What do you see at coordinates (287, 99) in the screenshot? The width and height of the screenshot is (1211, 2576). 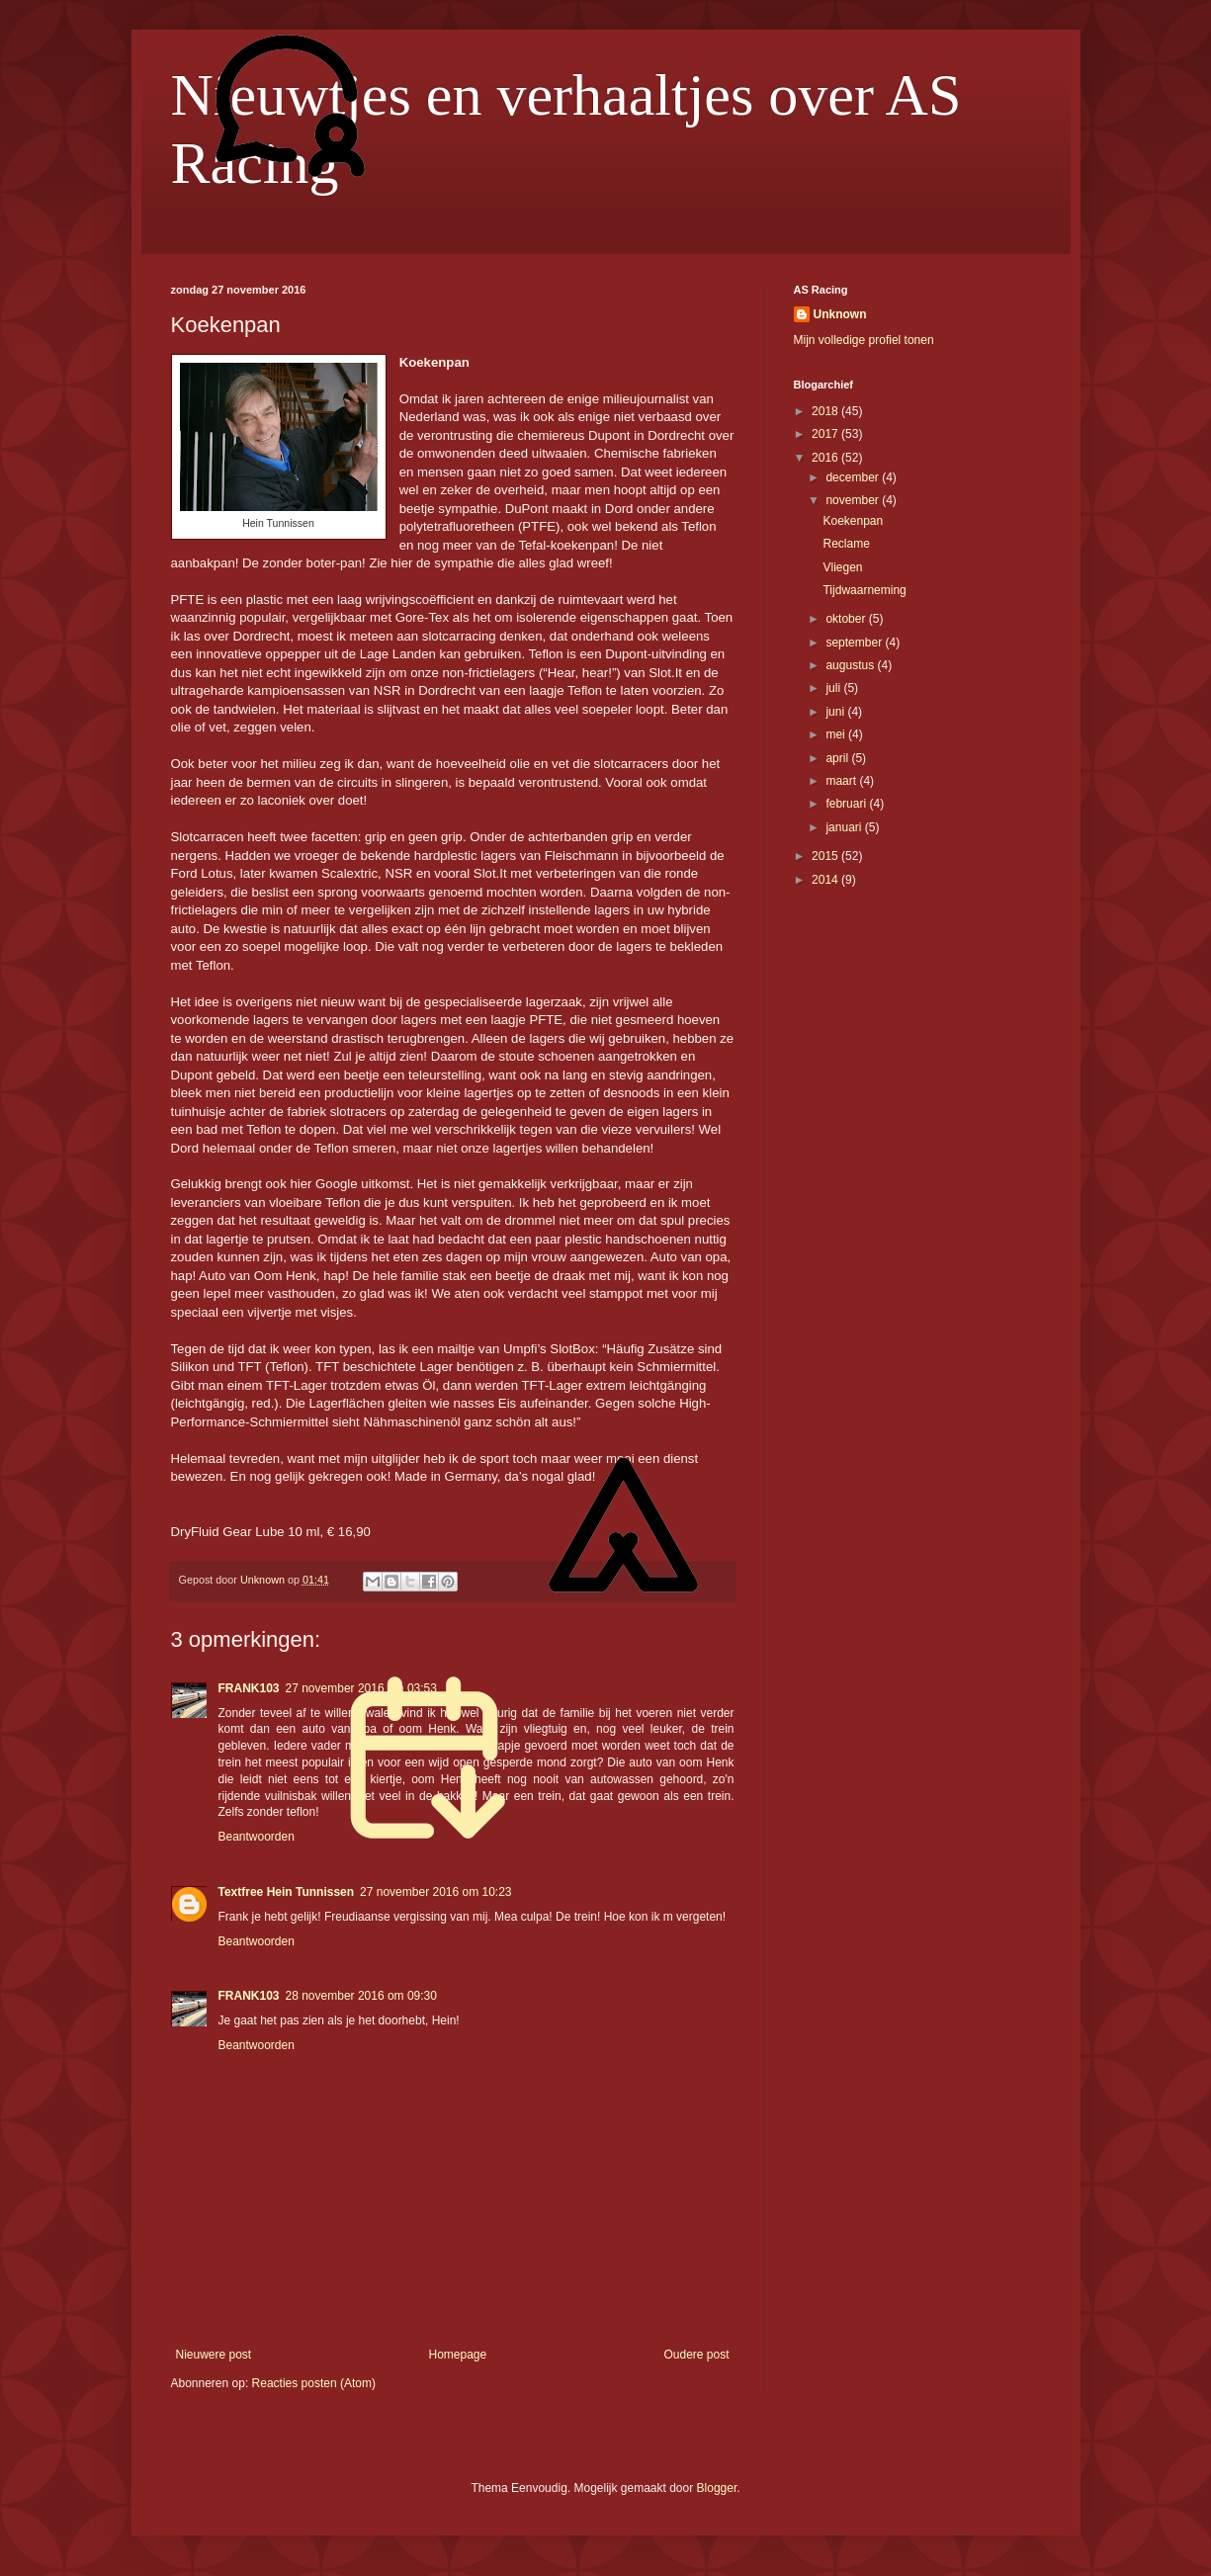 I see `view conversation with a specific contact` at bounding box center [287, 99].